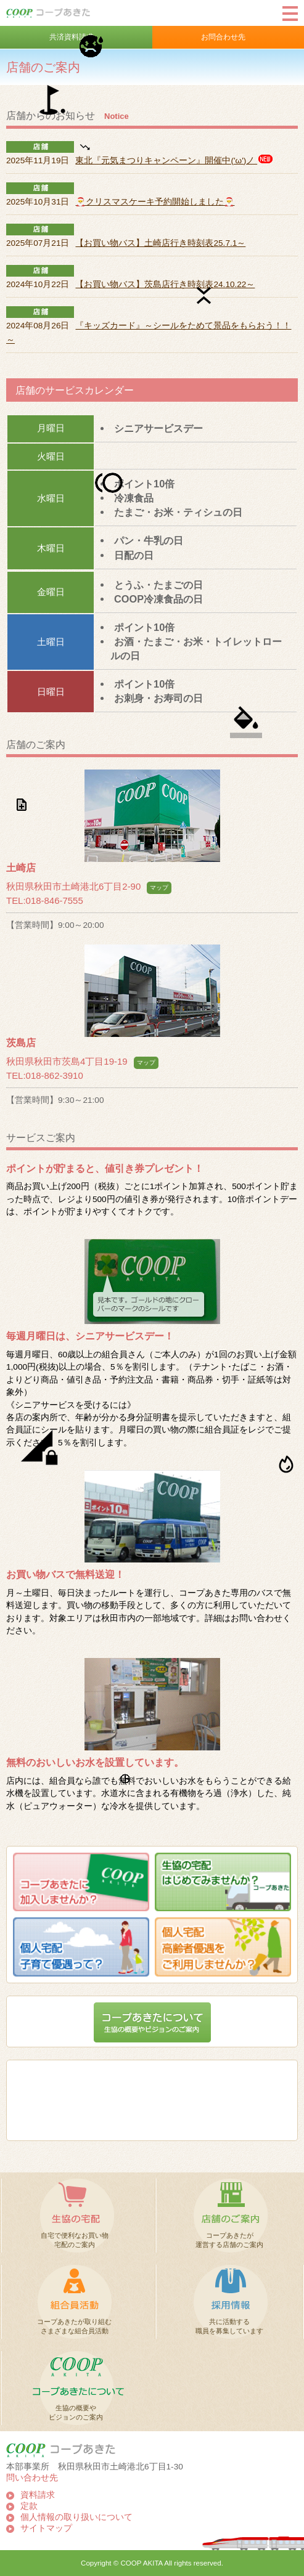 The width and height of the screenshot is (304, 2576). I want to click on network connection is secured or encrypted, so click(39, 1448).